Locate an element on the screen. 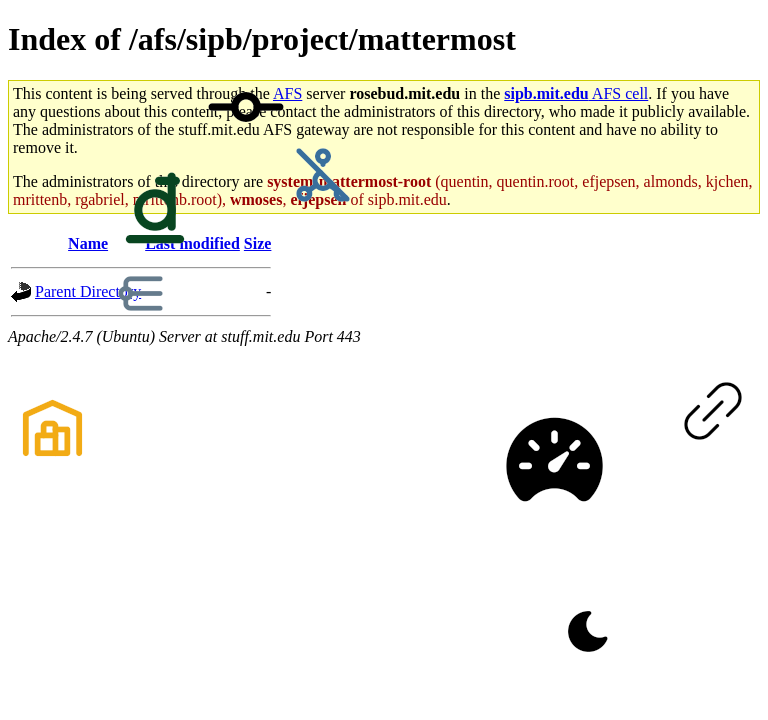  disable social sharing features is located at coordinates (323, 175).